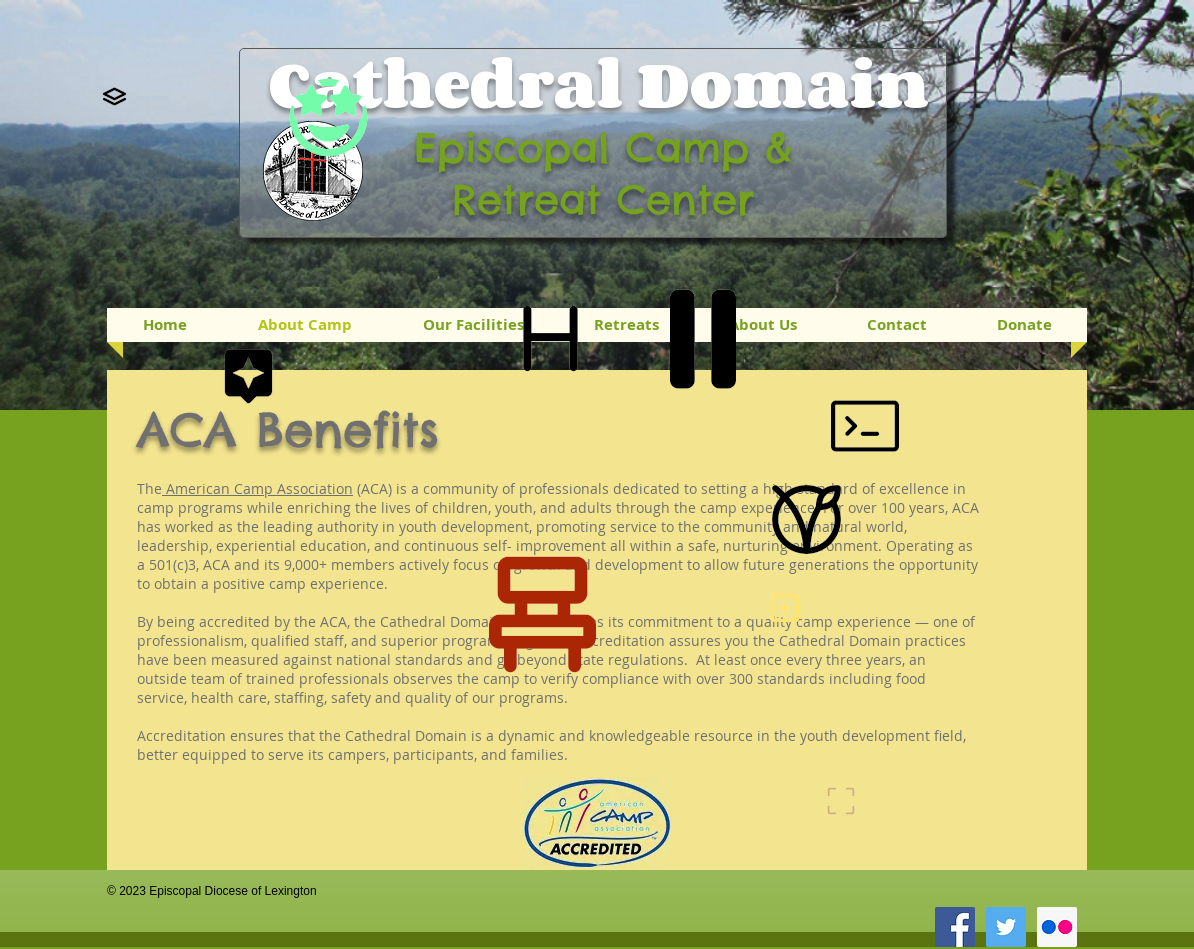 This screenshot has width=1194, height=949. Describe the element at coordinates (841, 801) in the screenshot. I see `enter full screen mode` at that location.